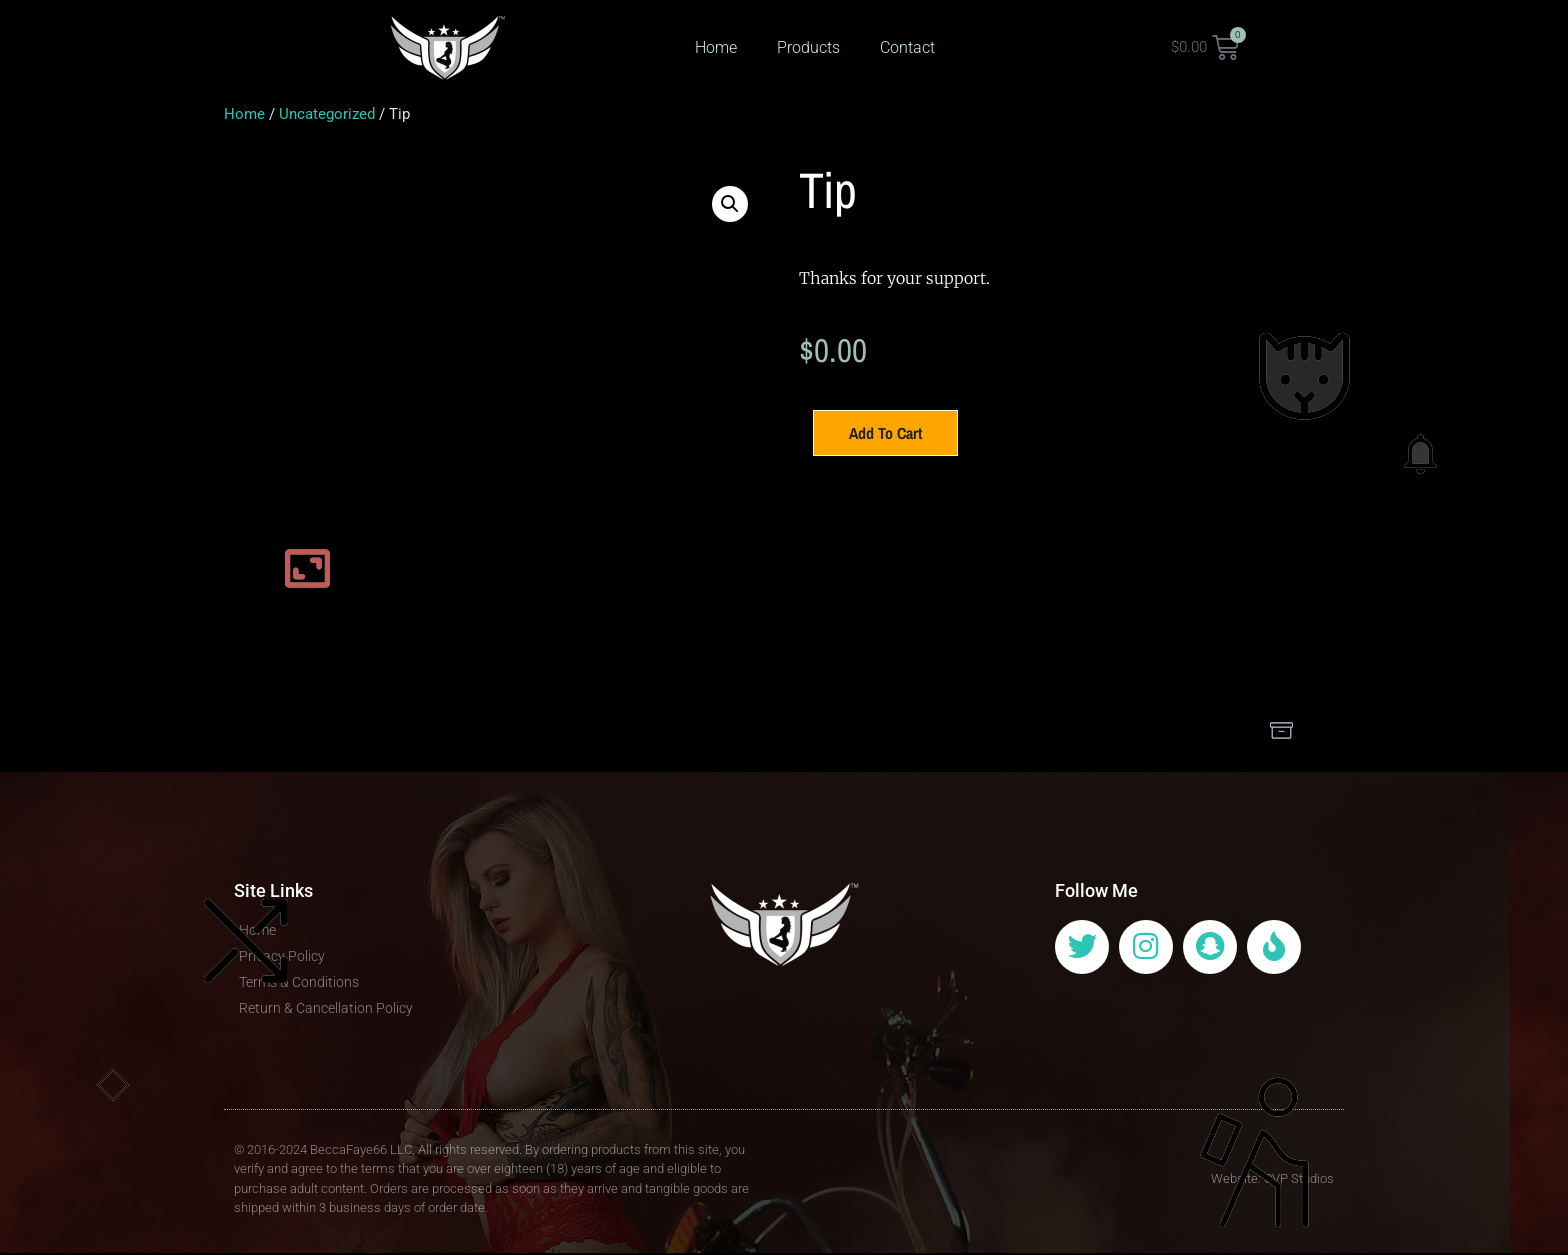 The height and width of the screenshot is (1255, 1568). Describe the element at coordinates (246, 941) in the screenshot. I see `shuffle or randomize playback order` at that location.